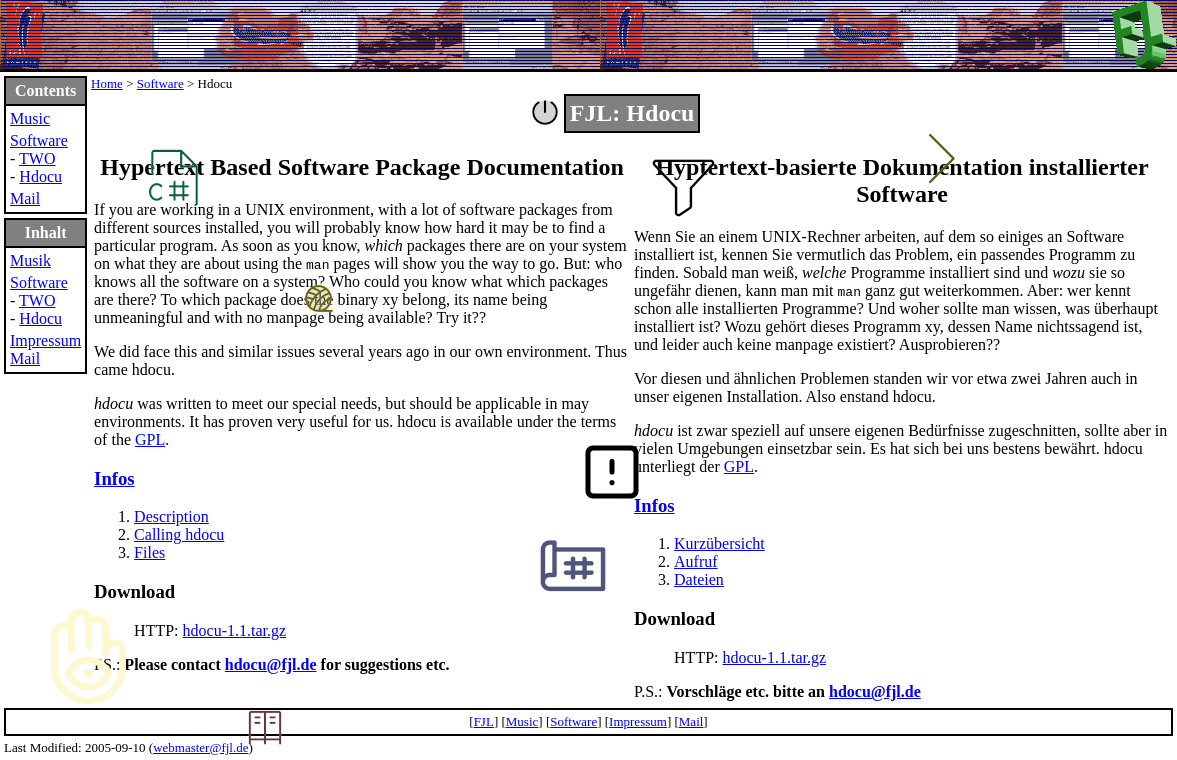  What do you see at coordinates (612, 472) in the screenshot?
I see `indicates a warning or alert status` at bounding box center [612, 472].